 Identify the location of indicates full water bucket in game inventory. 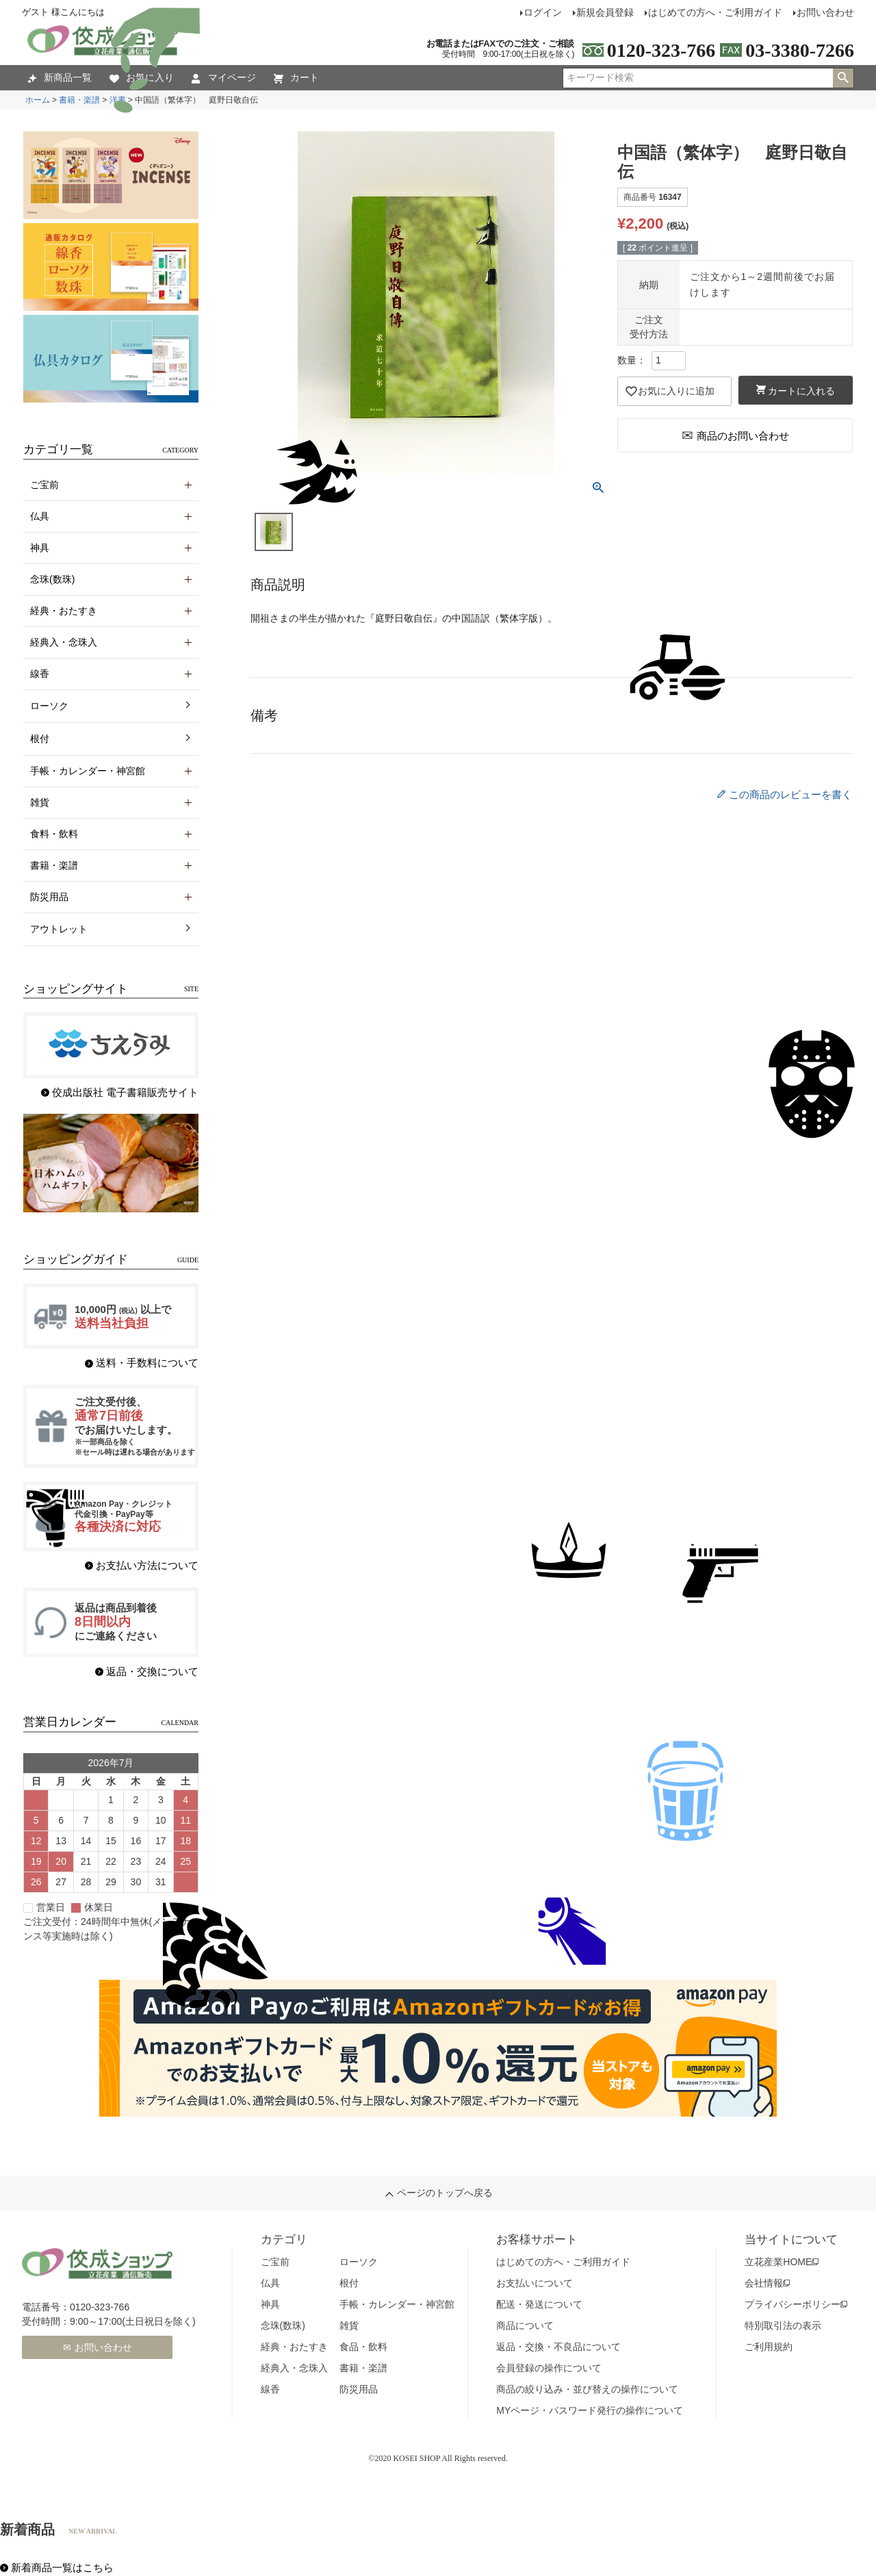
(685, 1787).